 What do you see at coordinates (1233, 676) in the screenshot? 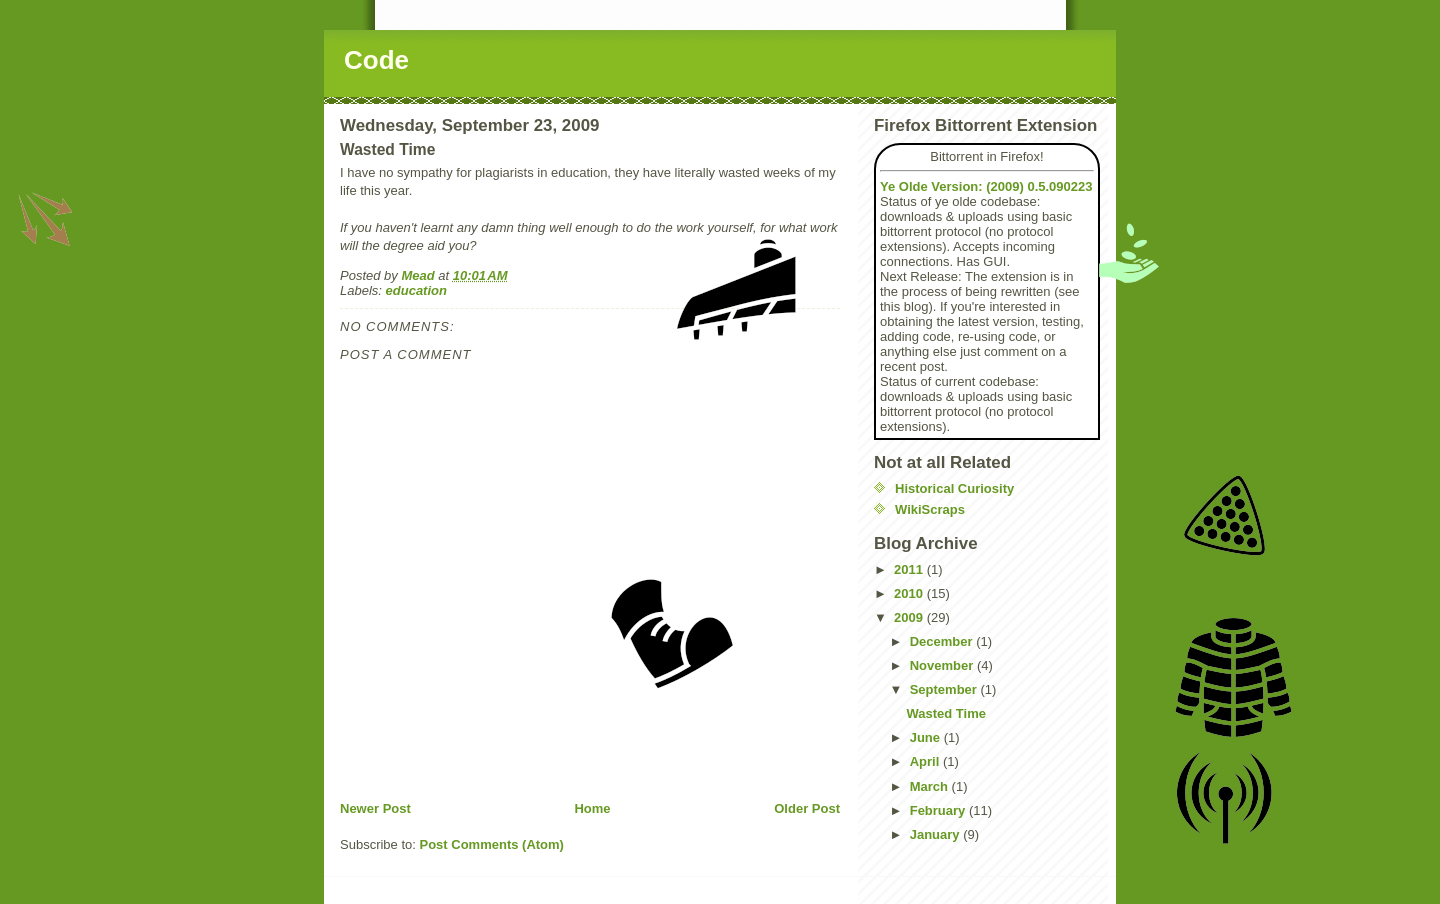
I see `select winter jacket or outerwear item` at bounding box center [1233, 676].